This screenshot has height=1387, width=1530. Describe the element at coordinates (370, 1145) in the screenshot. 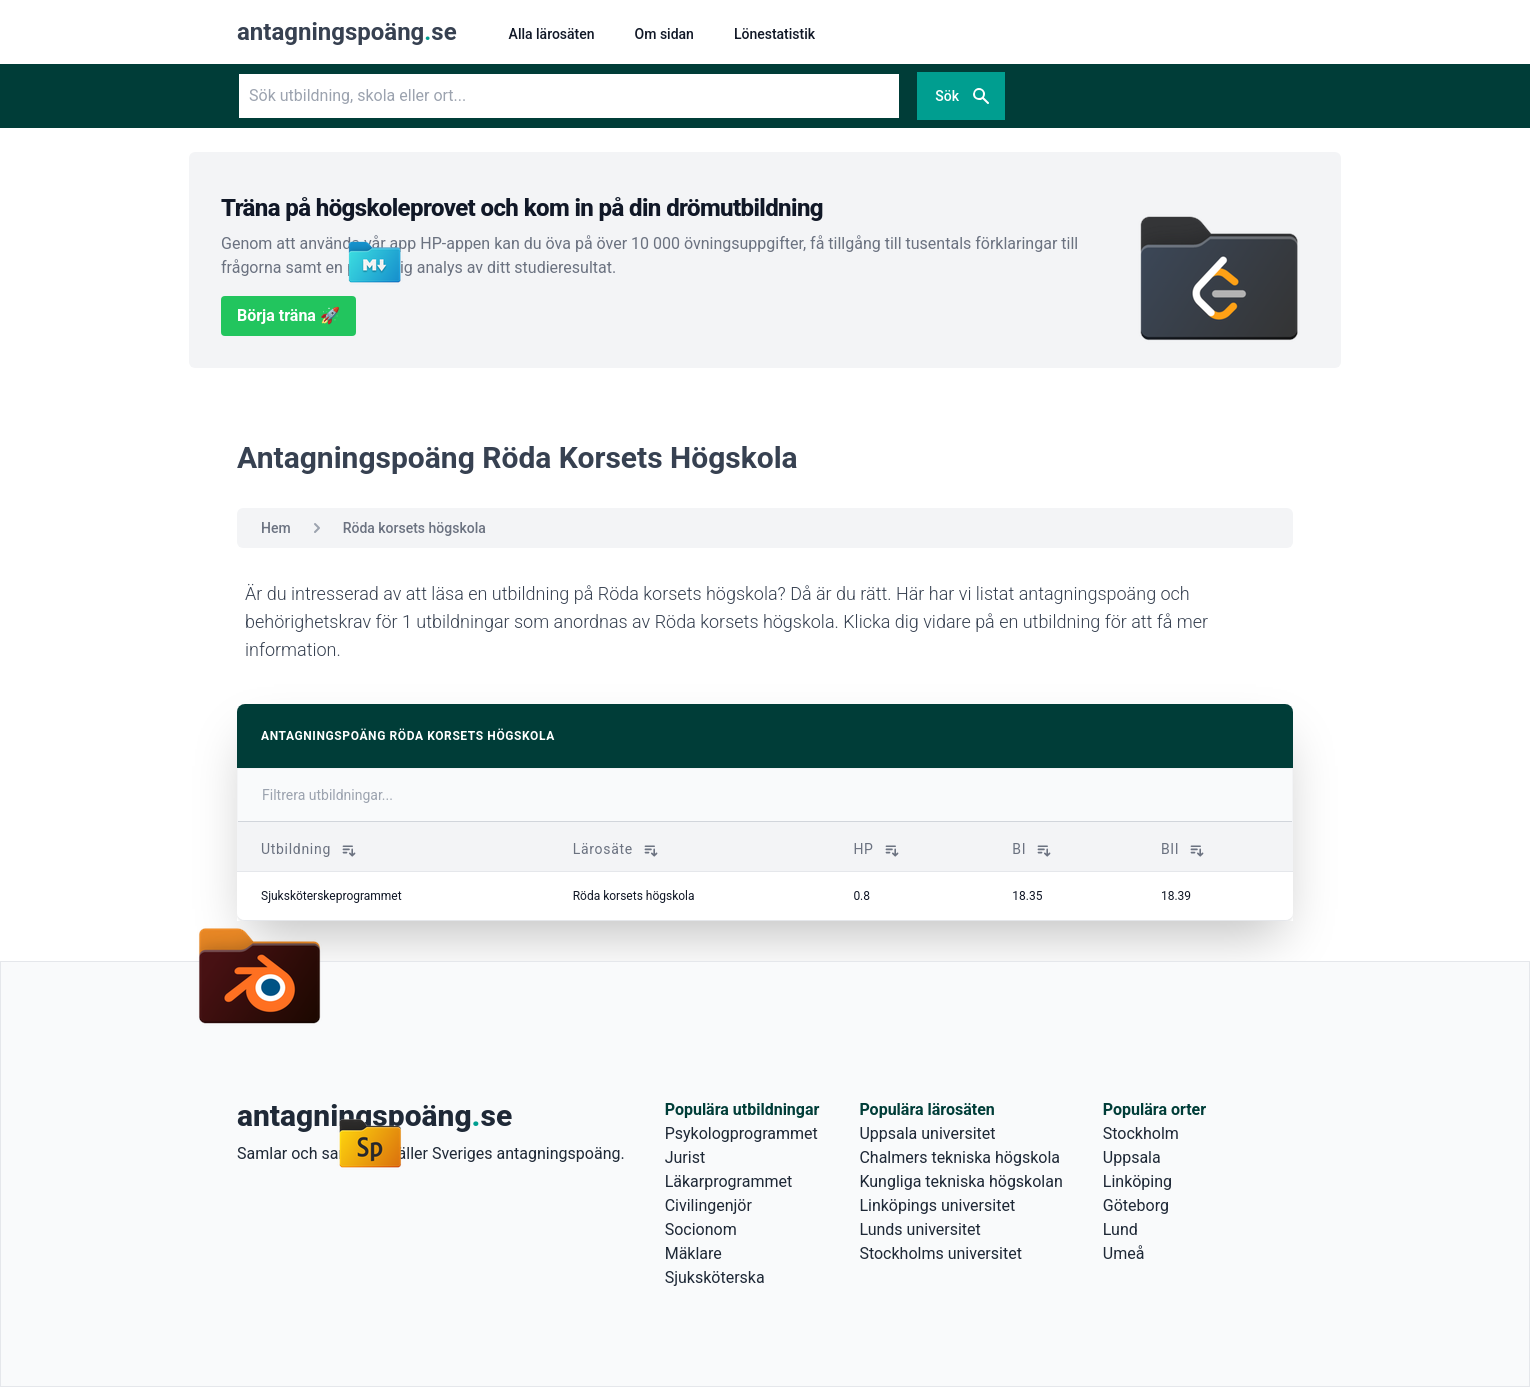

I see `open folder containing adobe spark projects` at that location.